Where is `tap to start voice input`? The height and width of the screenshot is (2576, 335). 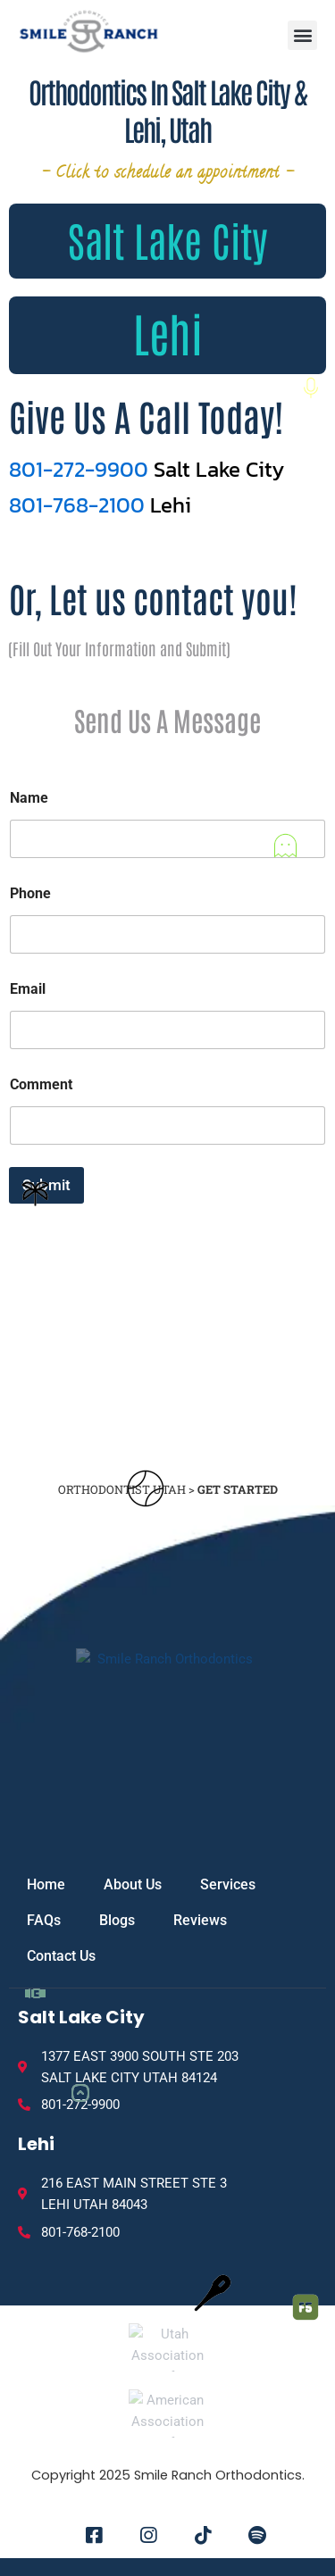 tap to start voice input is located at coordinates (311, 388).